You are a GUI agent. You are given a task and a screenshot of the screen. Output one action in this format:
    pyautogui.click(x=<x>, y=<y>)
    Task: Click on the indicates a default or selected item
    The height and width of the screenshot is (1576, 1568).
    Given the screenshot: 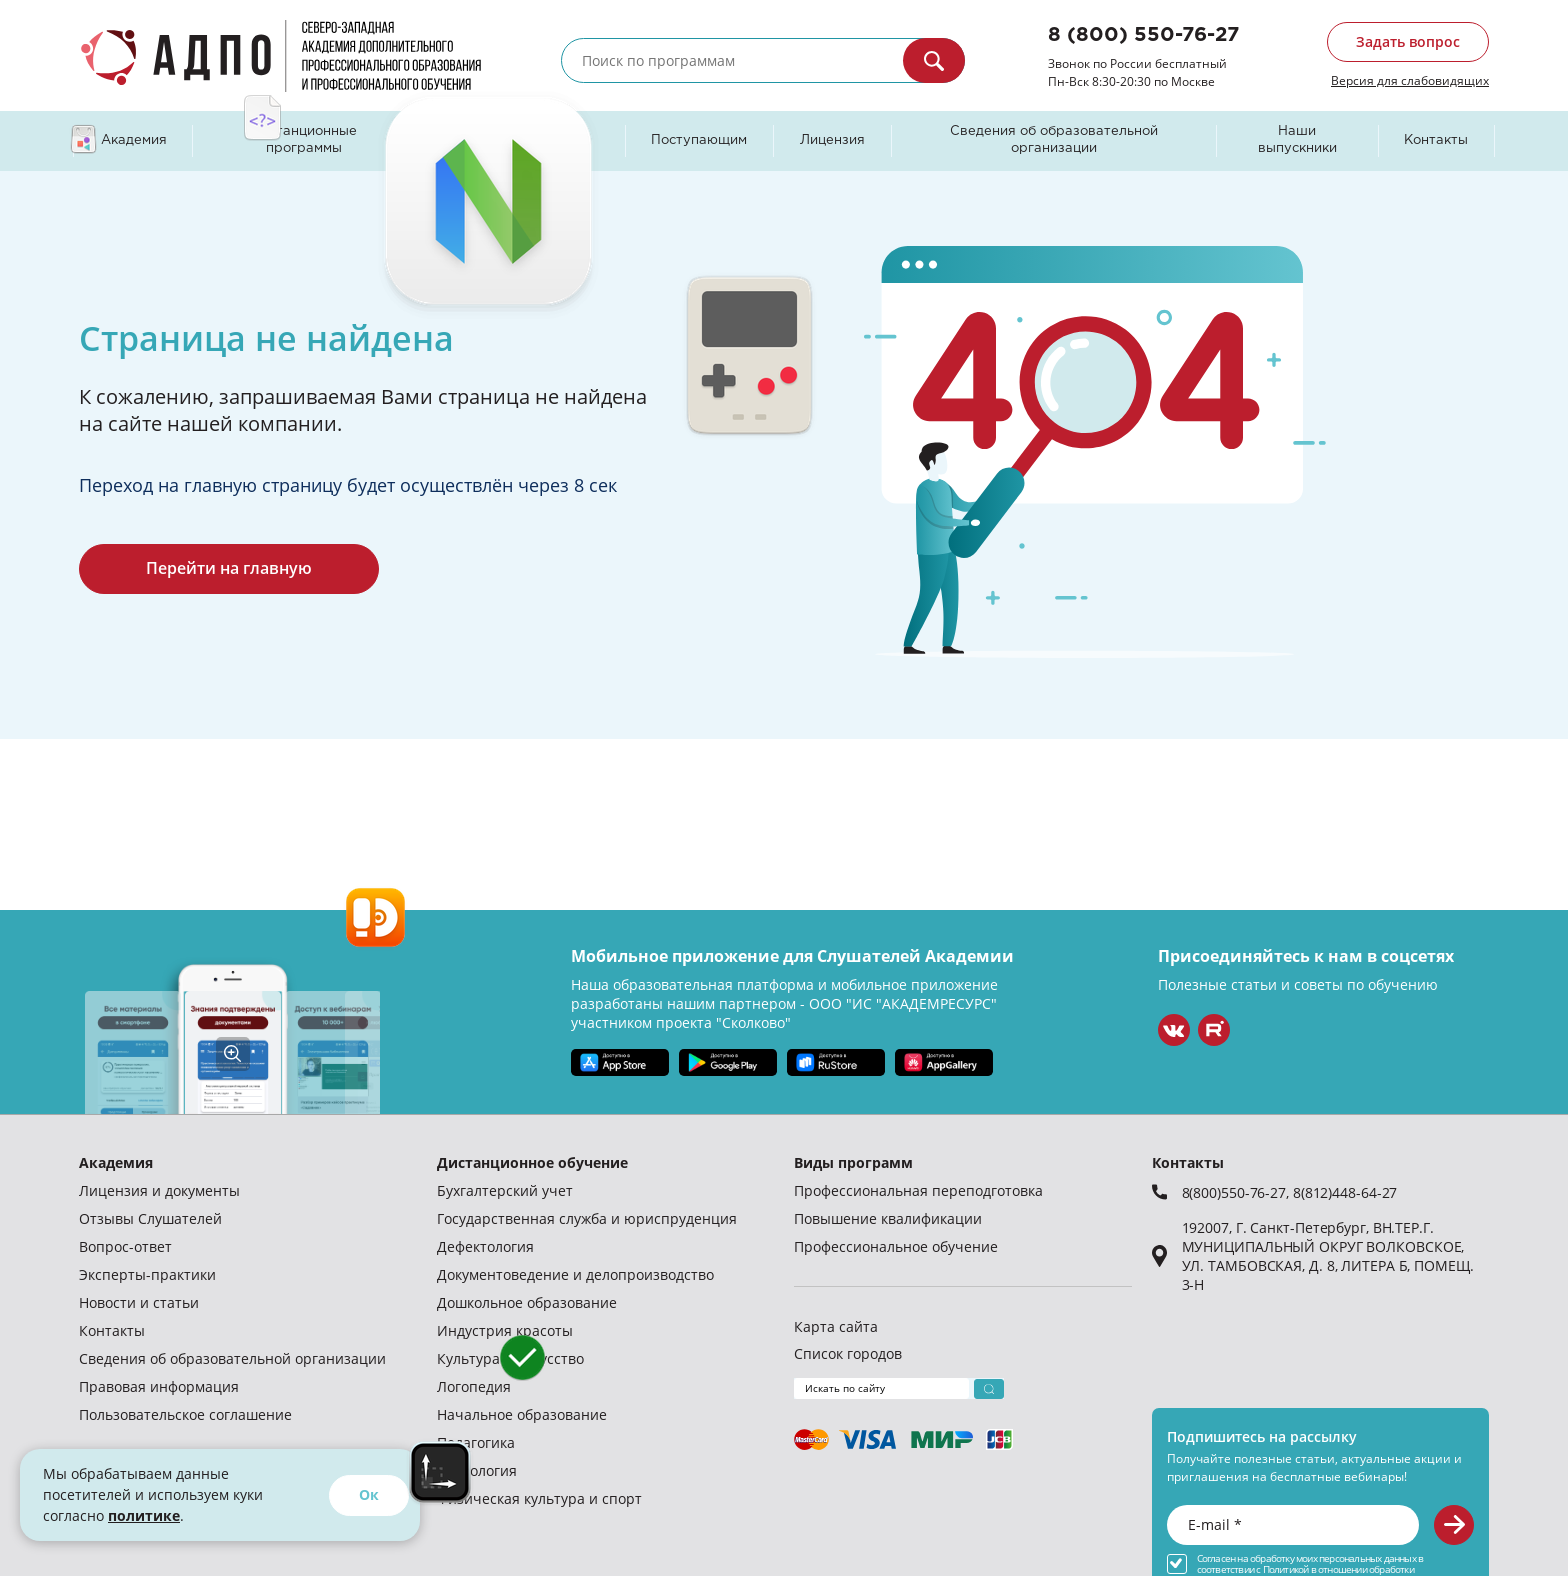 What is the action you would take?
    pyautogui.click(x=522, y=1357)
    